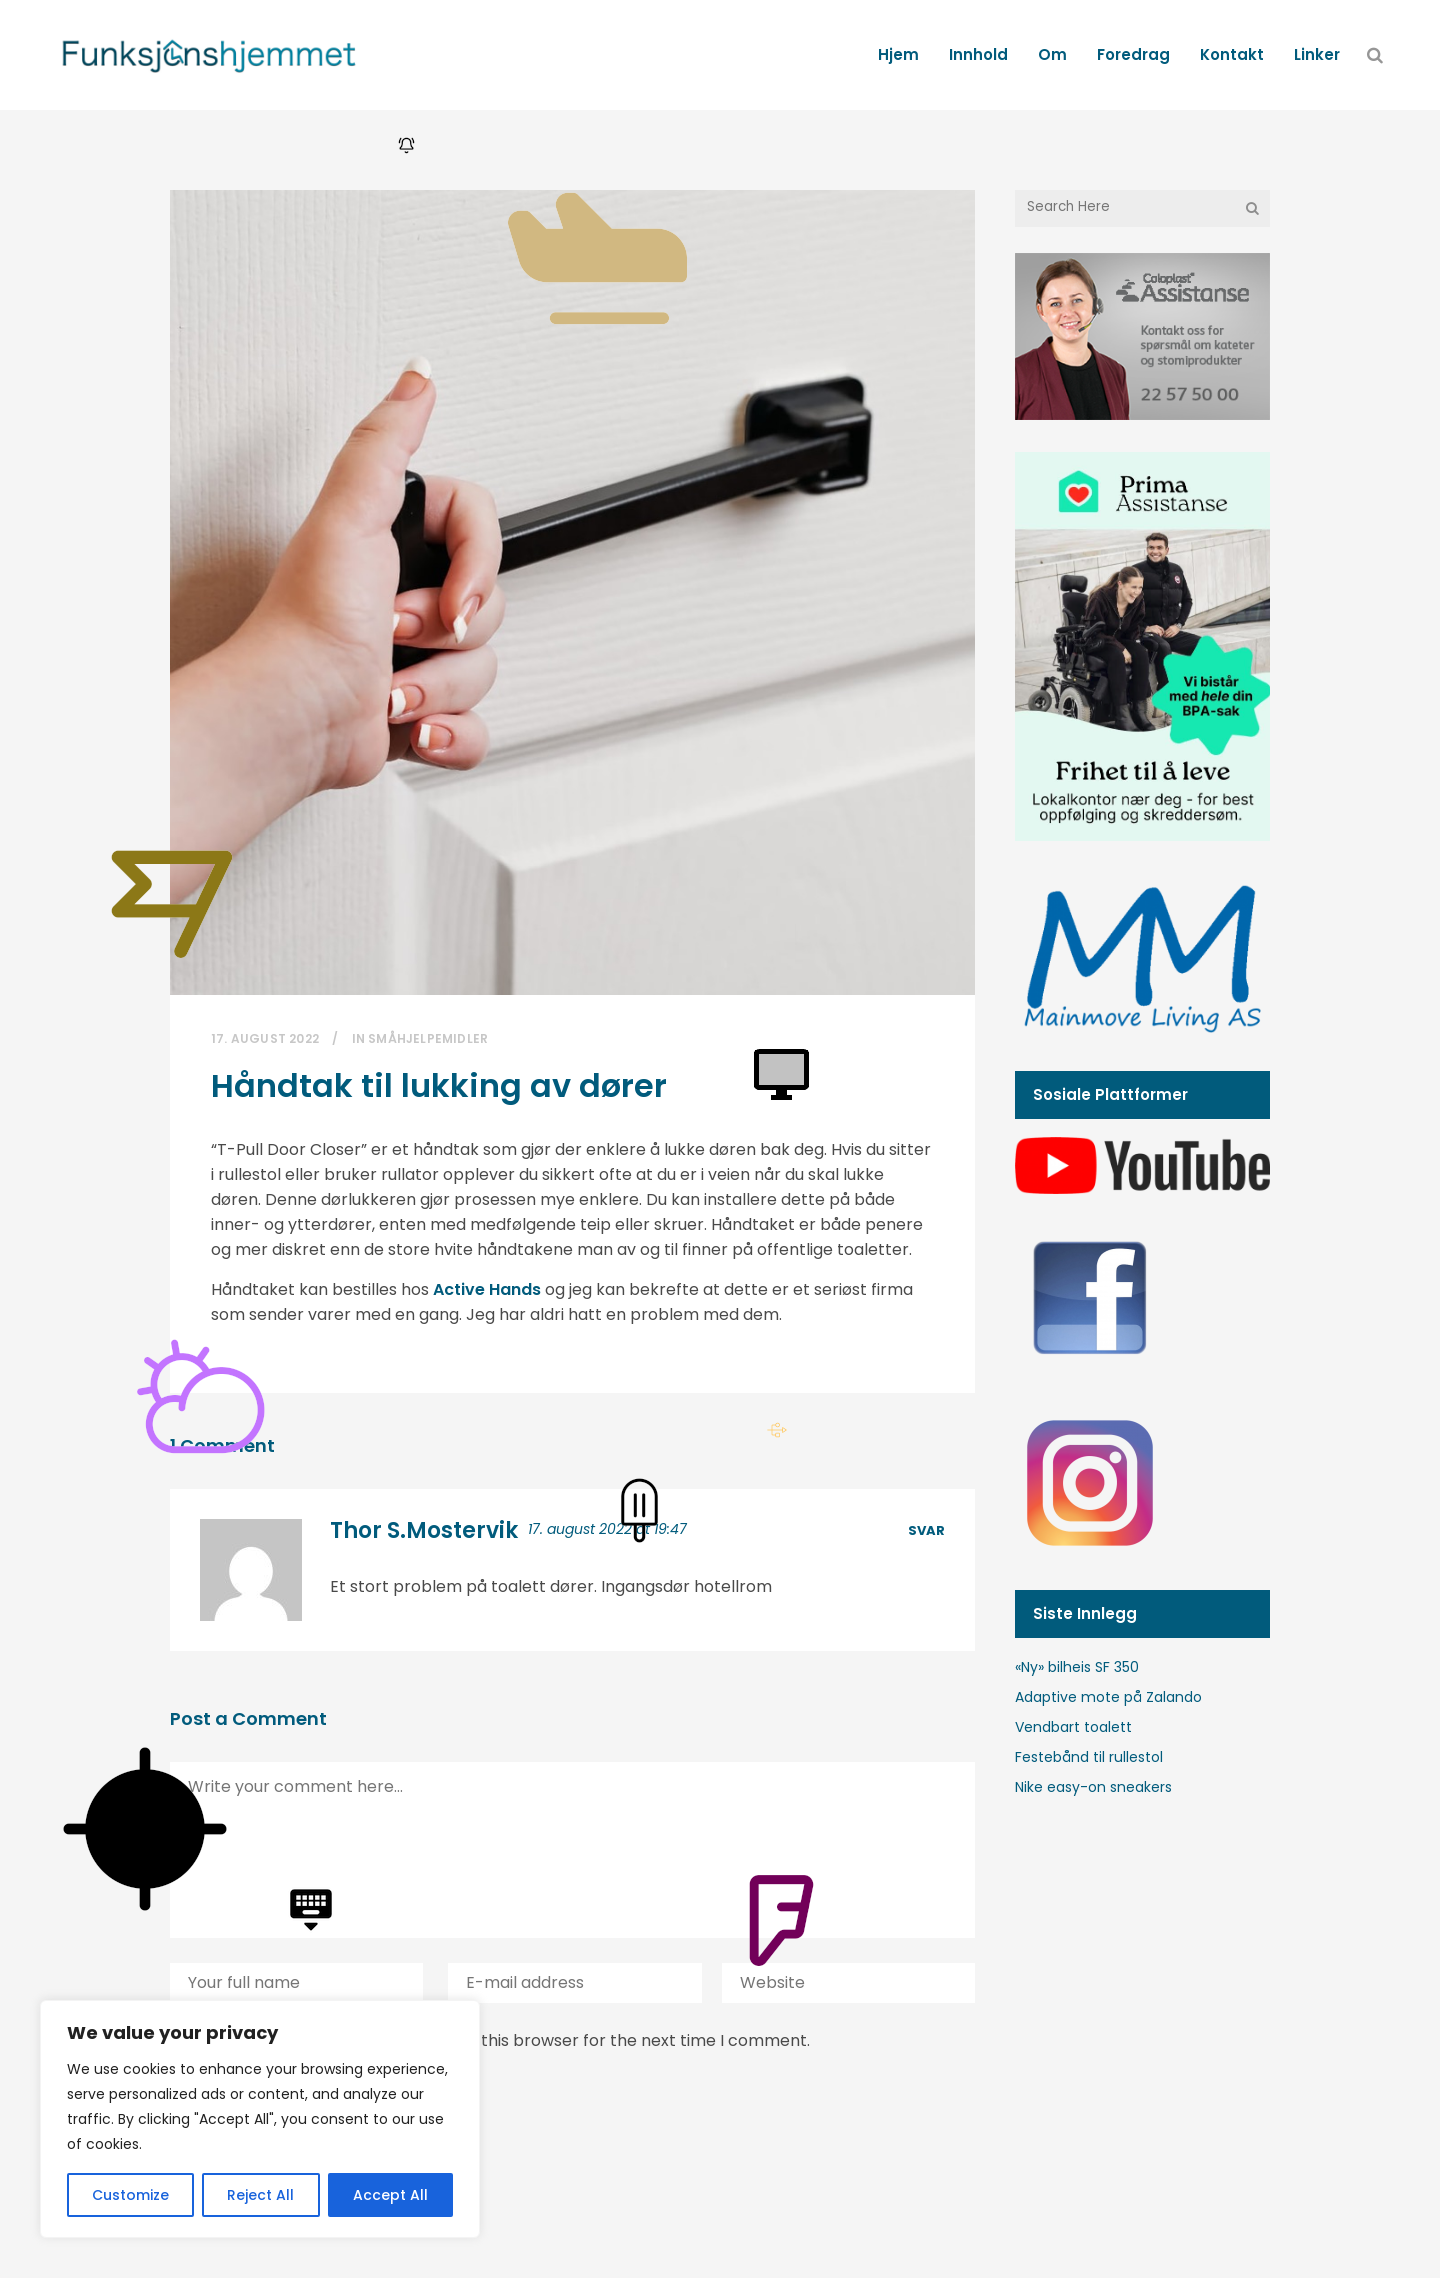 This screenshot has width=1440, height=2278. I want to click on open foursquare app, so click(781, 1920).